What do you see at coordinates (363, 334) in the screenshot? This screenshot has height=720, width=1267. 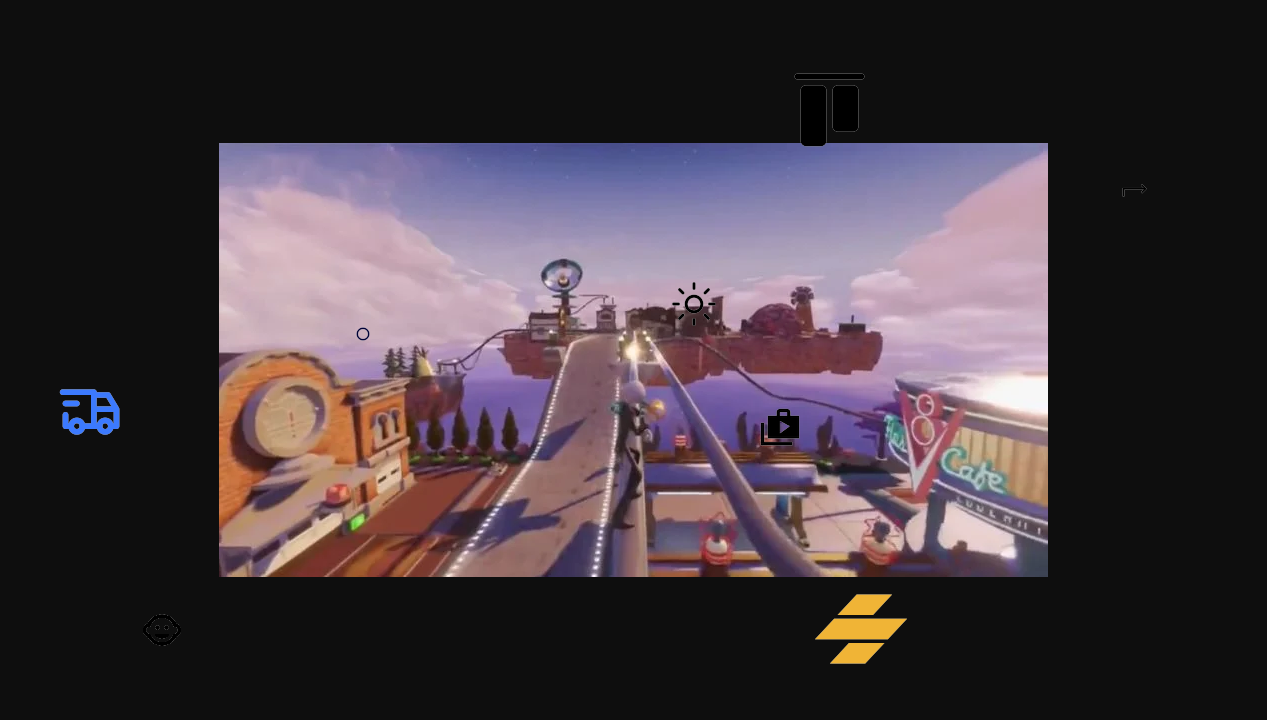 I see `indicates an unread or new item` at bounding box center [363, 334].